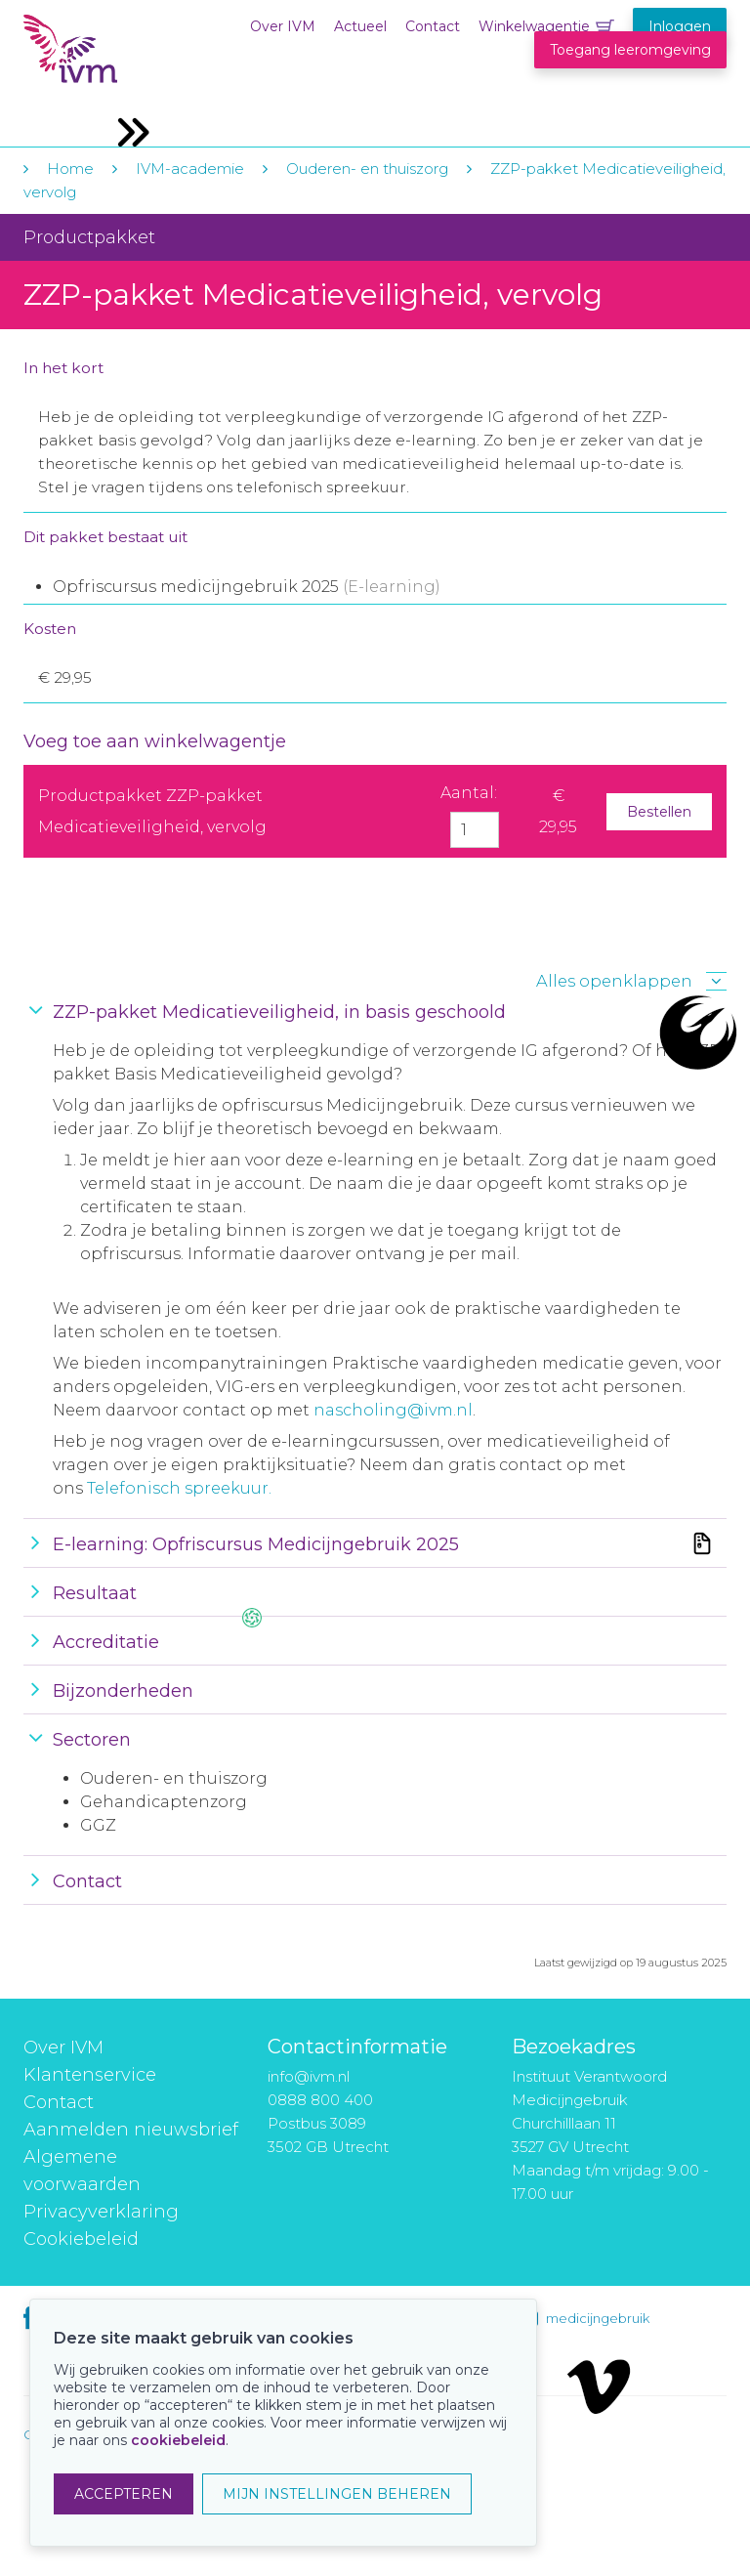 The image size is (750, 2576). Describe the element at coordinates (698, 1033) in the screenshot. I see `phoenix squadron logo from star wars rebels` at that location.